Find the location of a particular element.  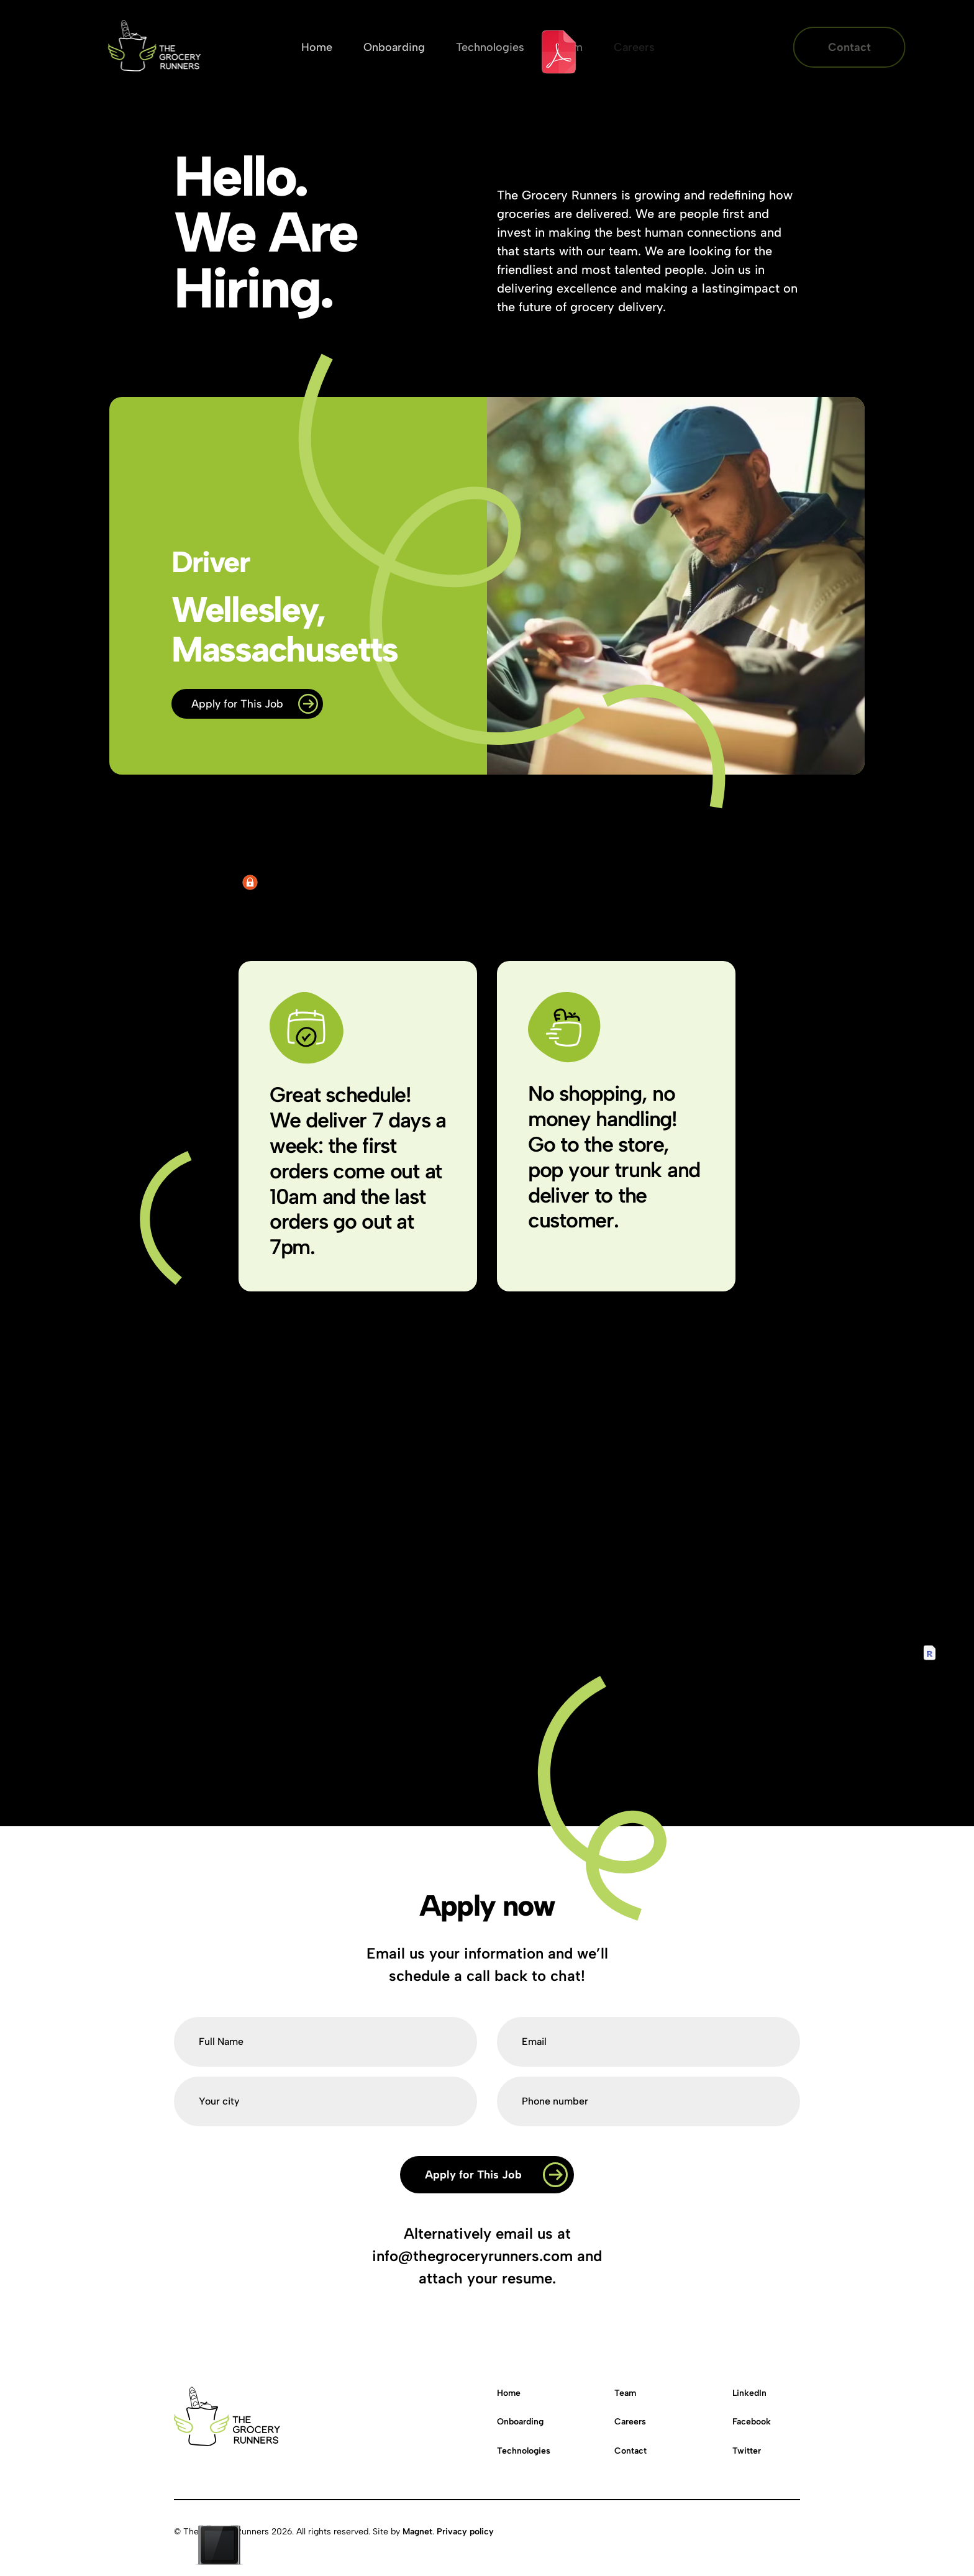

an R programming language source file is located at coordinates (929, 1652).